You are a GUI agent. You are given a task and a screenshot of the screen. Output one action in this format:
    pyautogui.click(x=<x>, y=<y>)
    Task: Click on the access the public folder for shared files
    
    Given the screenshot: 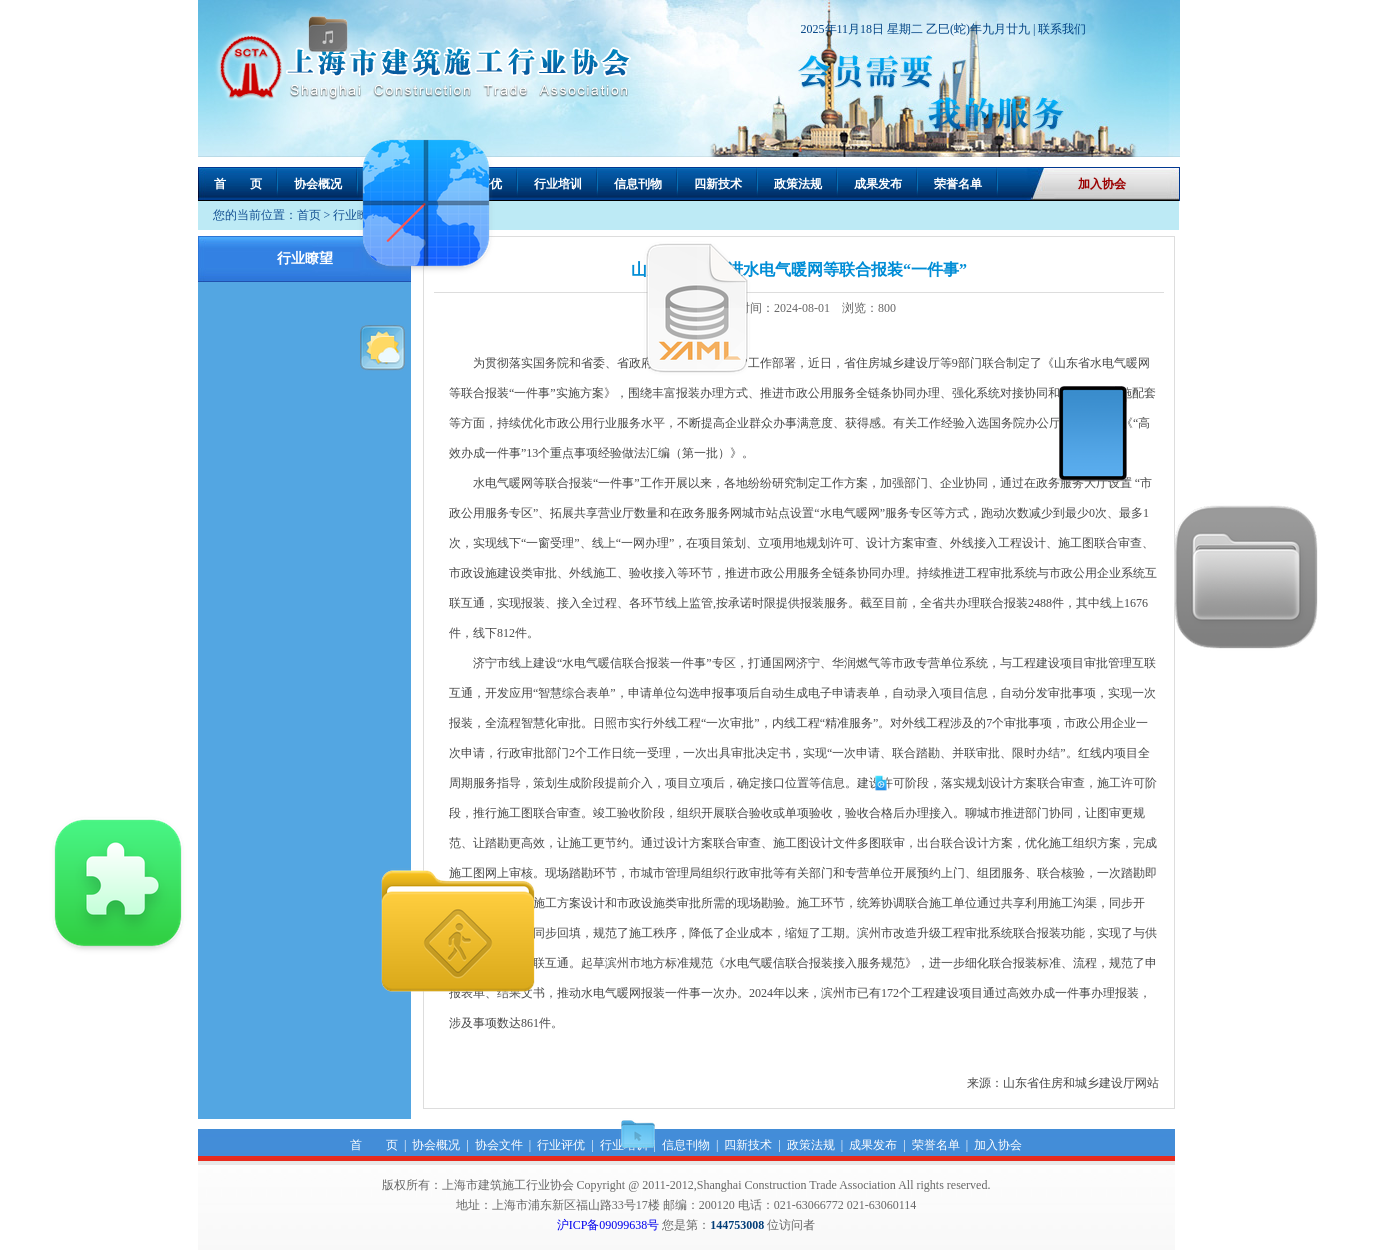 What is the action you would take?
    pyautogui.click(x=458, y=931)
    